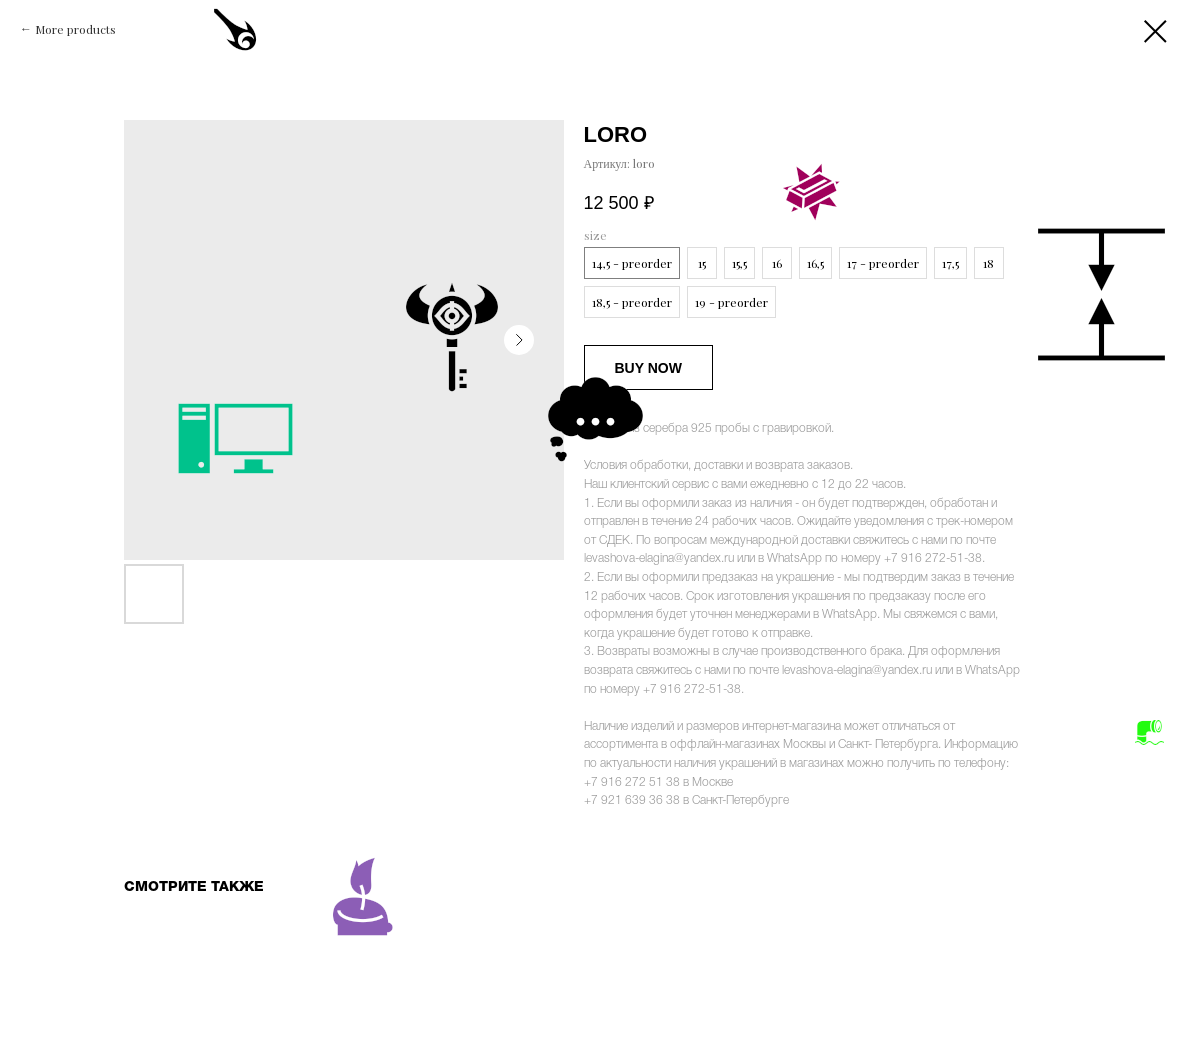  What do you see at coordinates (235, 29) in the screenshot?
I see `cast a fire spell or ability` at bounding box center [235, 29].